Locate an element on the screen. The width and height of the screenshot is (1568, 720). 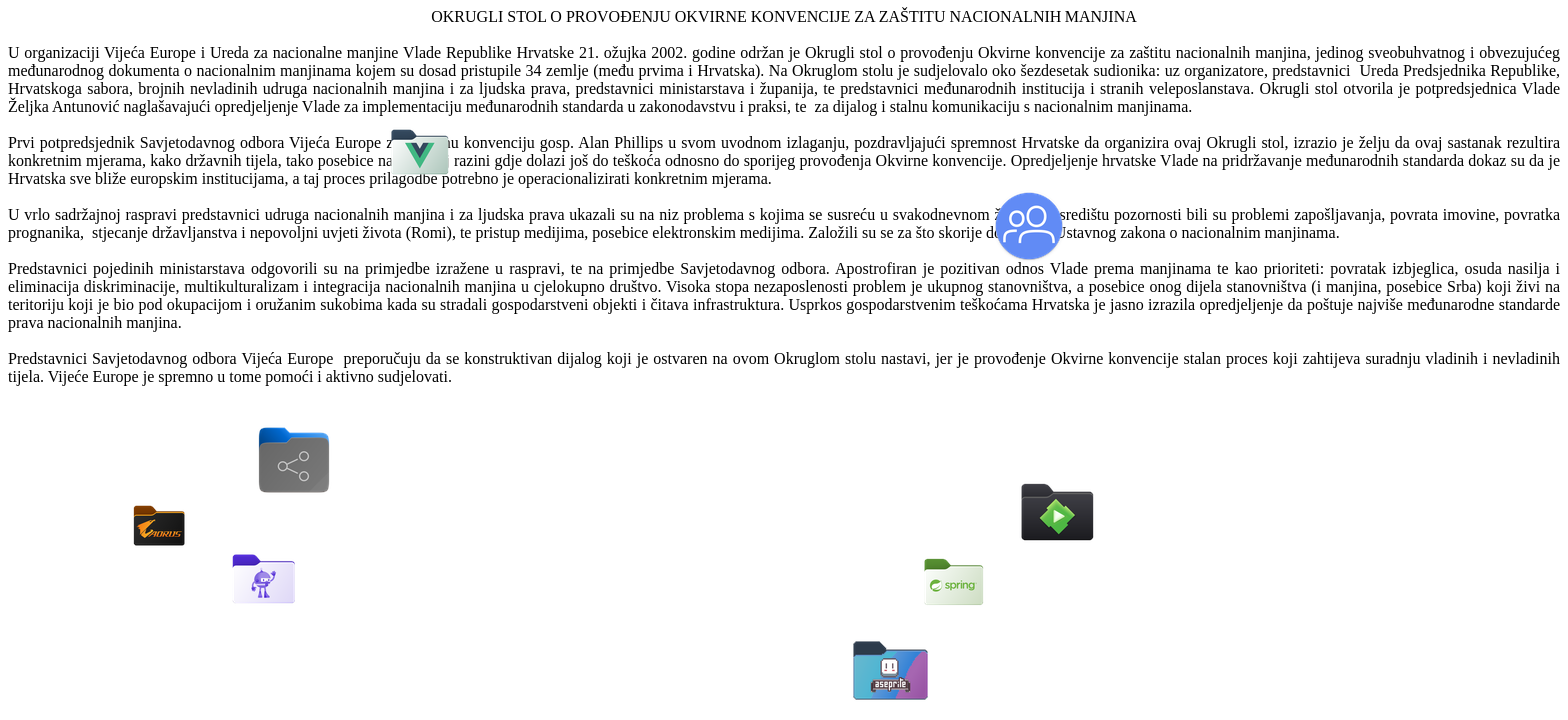
open folder containing aseprite project files is located at coordinates (890, 672).